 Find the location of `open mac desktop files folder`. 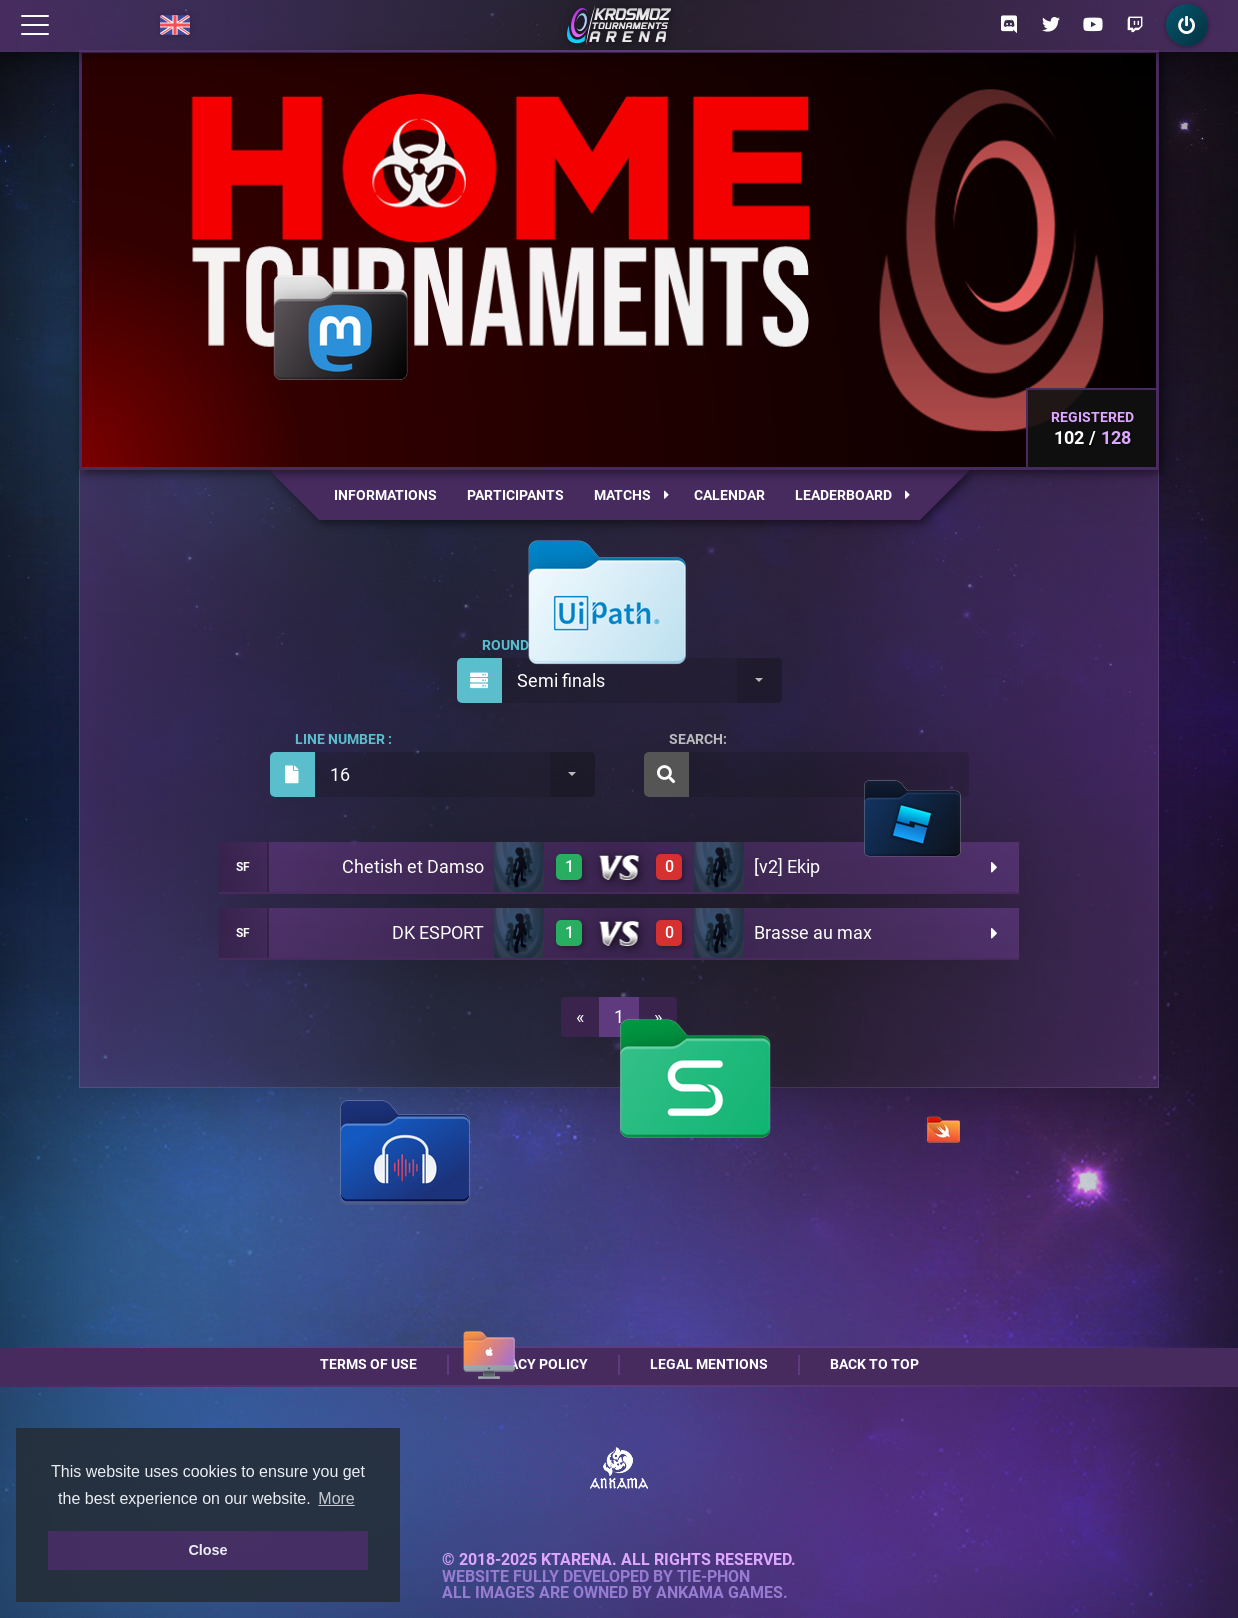

open mac desktop files folder is located at coordinates (489, 1353).